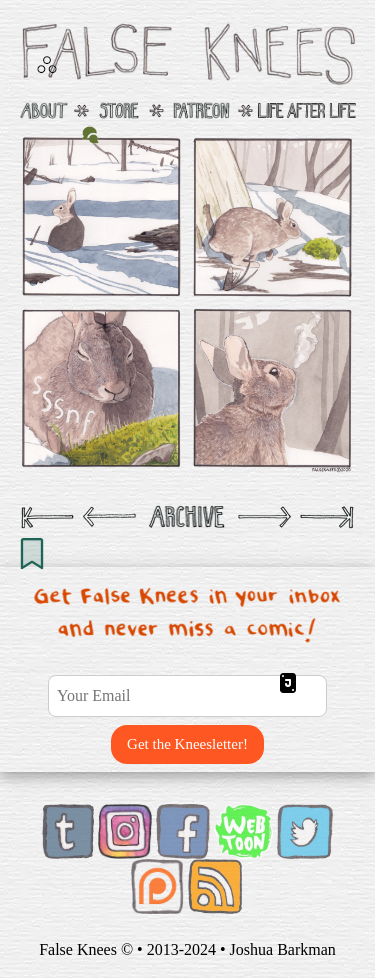 This screenshot has width=375, height=978. What do you see at coordinates (90, 134) in the screenshot?
I see `access a forum channel` at bounding box center [90, 134].